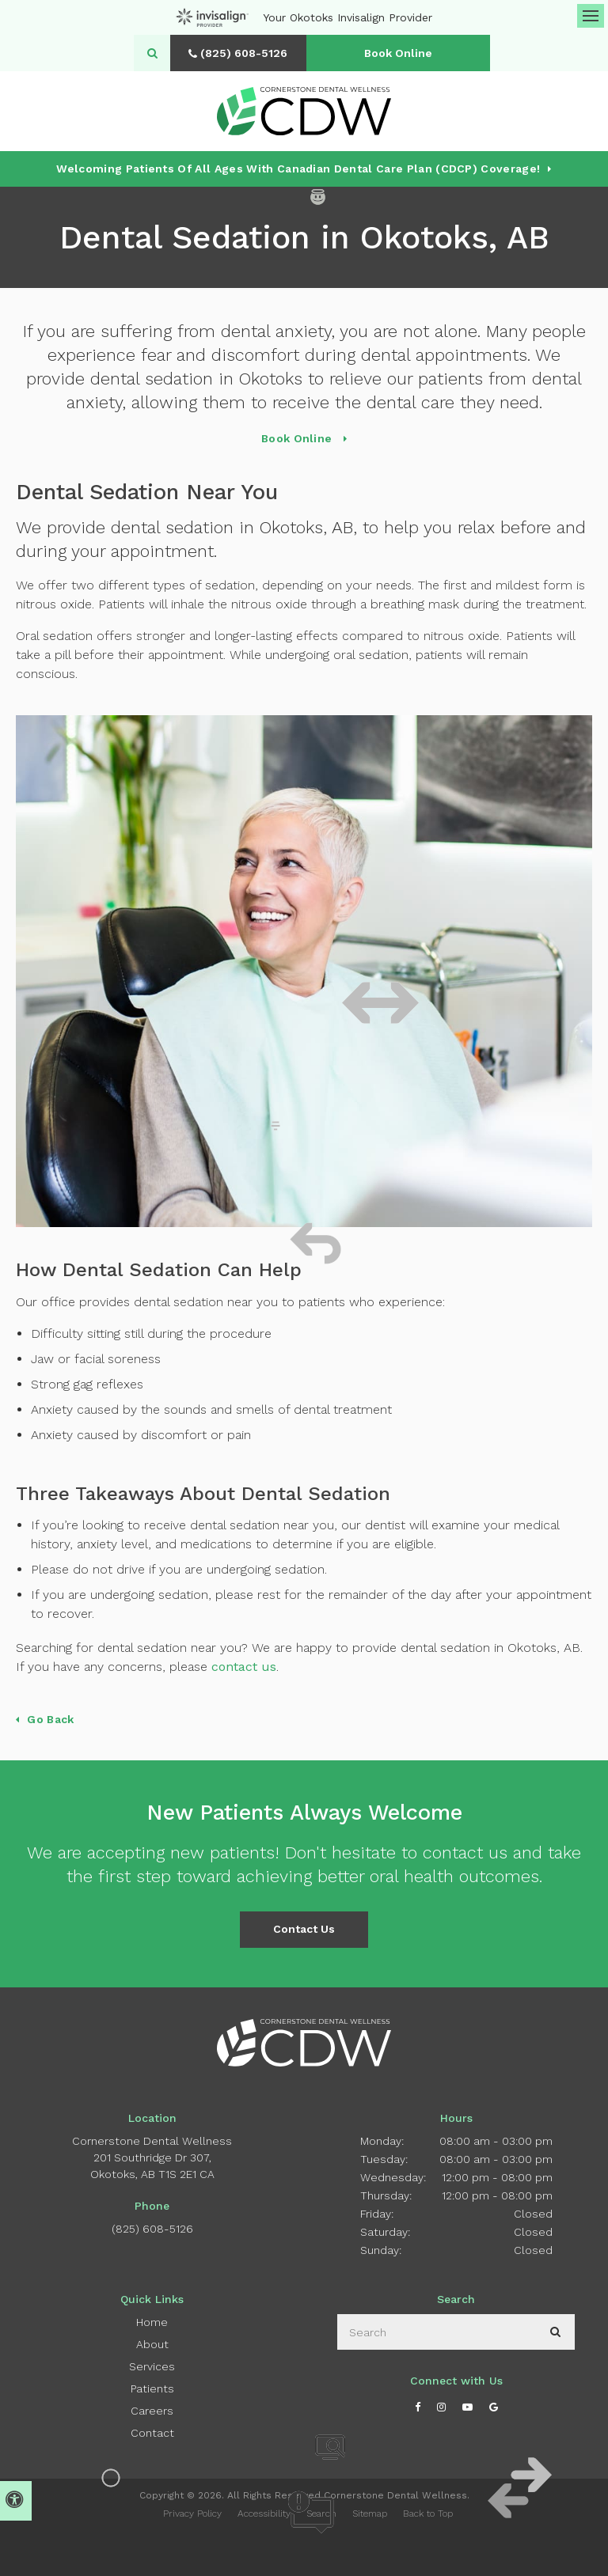 The height and width of the screenshot is (2576, 608). What do you see at coordinates (380, 1002) in the screenshot?
I see `flip object horizontally` at bounding box center [380, 1002].